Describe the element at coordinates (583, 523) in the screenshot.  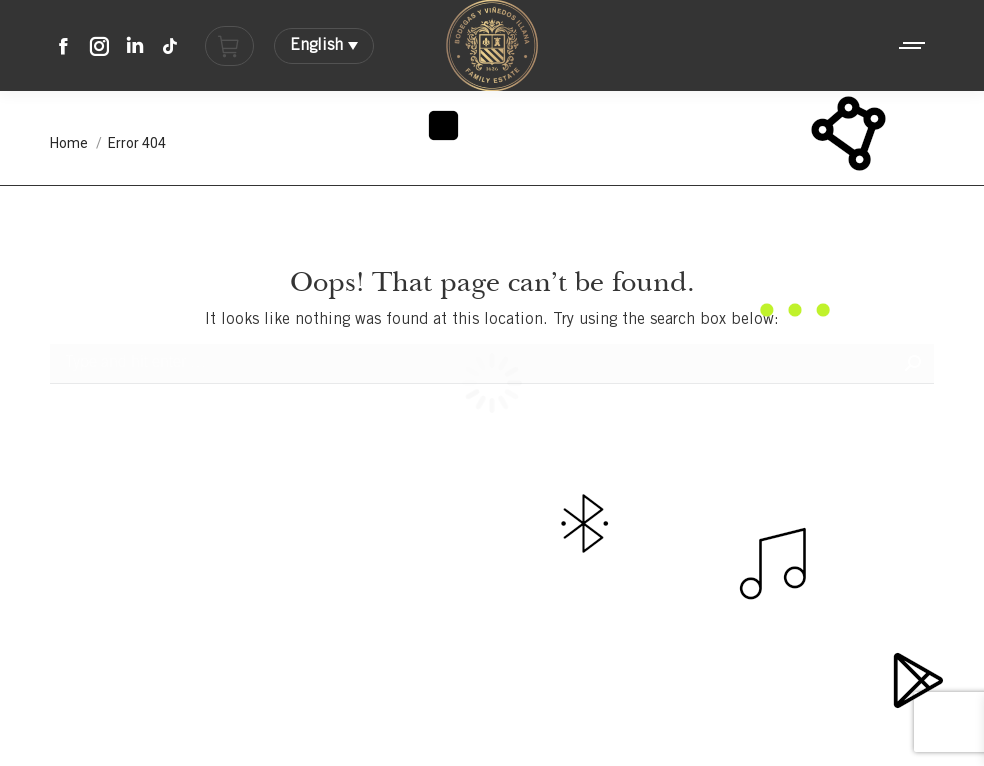
I see `indicates an active bluetooth connection` at that location.